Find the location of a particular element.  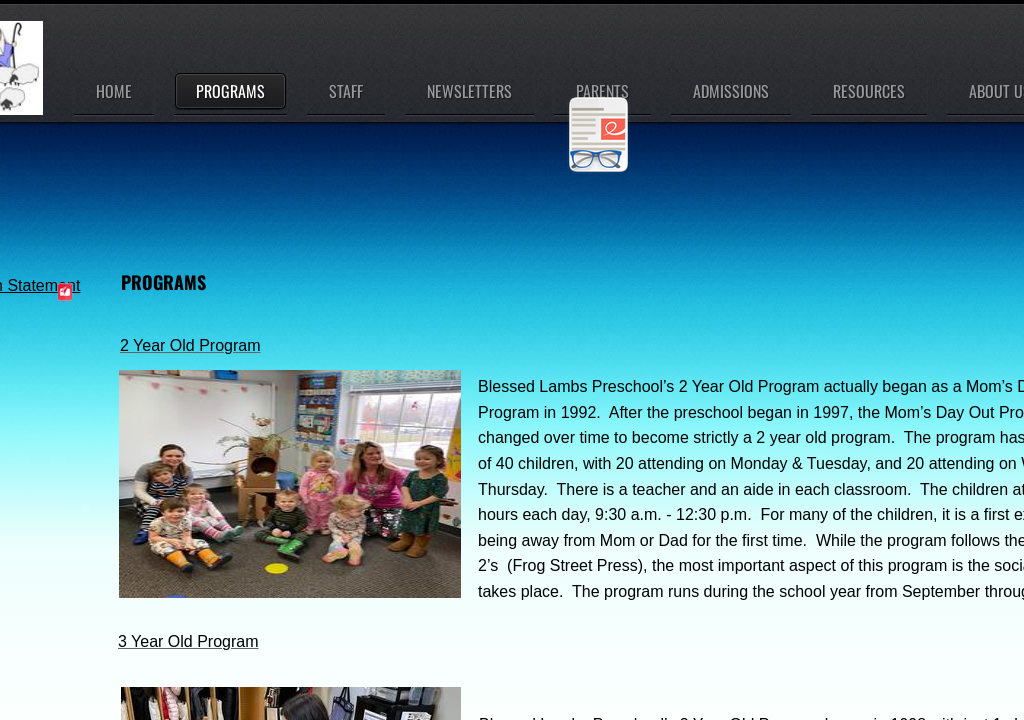

an eps vector image file is located at coordinates (65, 292).